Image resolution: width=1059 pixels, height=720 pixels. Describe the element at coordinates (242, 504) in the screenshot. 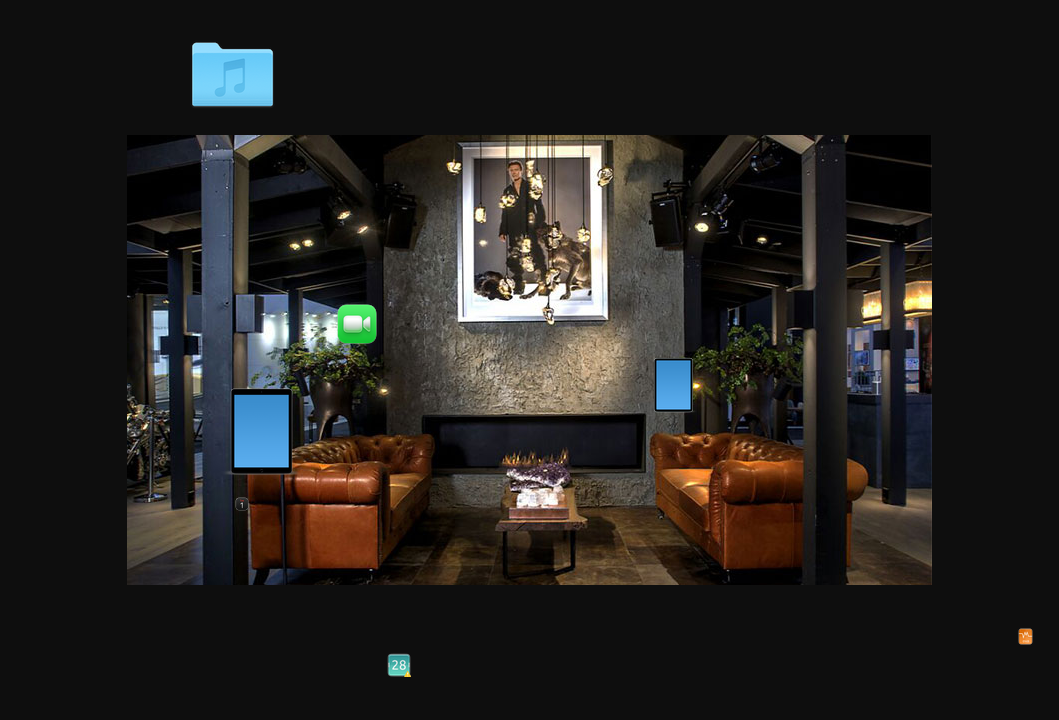

I see `open the calendar app` at that location.